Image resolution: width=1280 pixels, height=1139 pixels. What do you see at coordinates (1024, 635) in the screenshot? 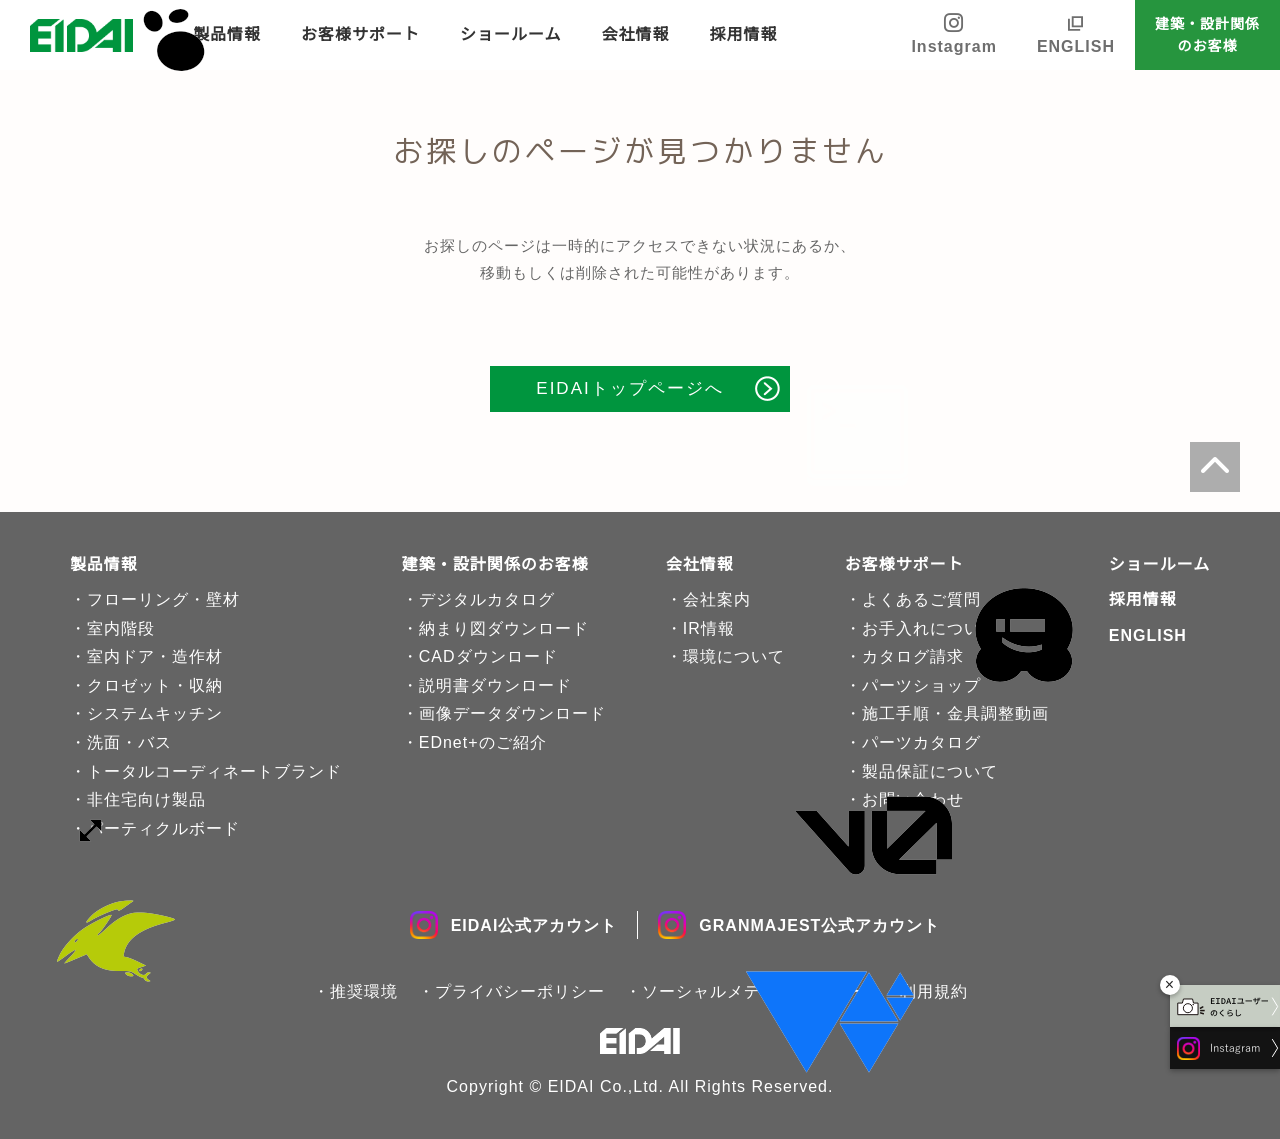
I see `visit wpbeginner wordpress tutorials` at bounding box center [1024, 635].